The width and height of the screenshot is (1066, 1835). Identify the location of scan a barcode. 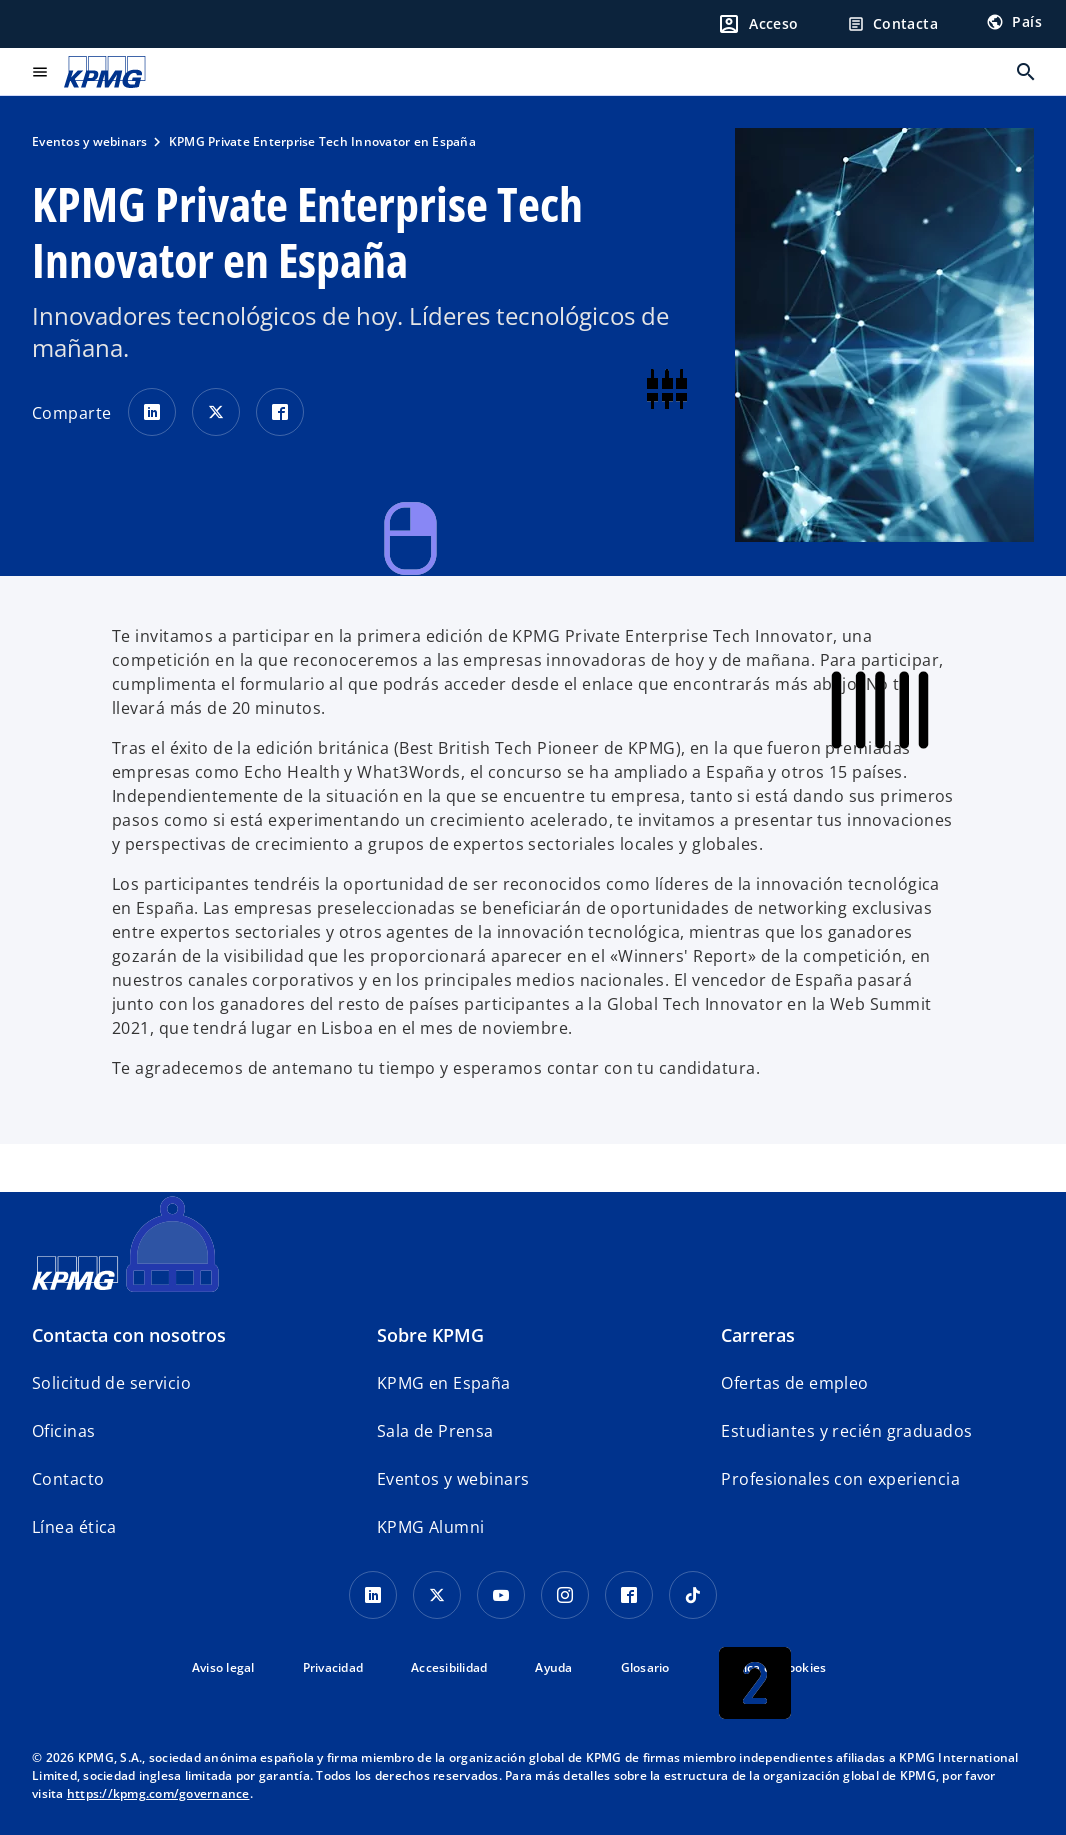
(880, 710).